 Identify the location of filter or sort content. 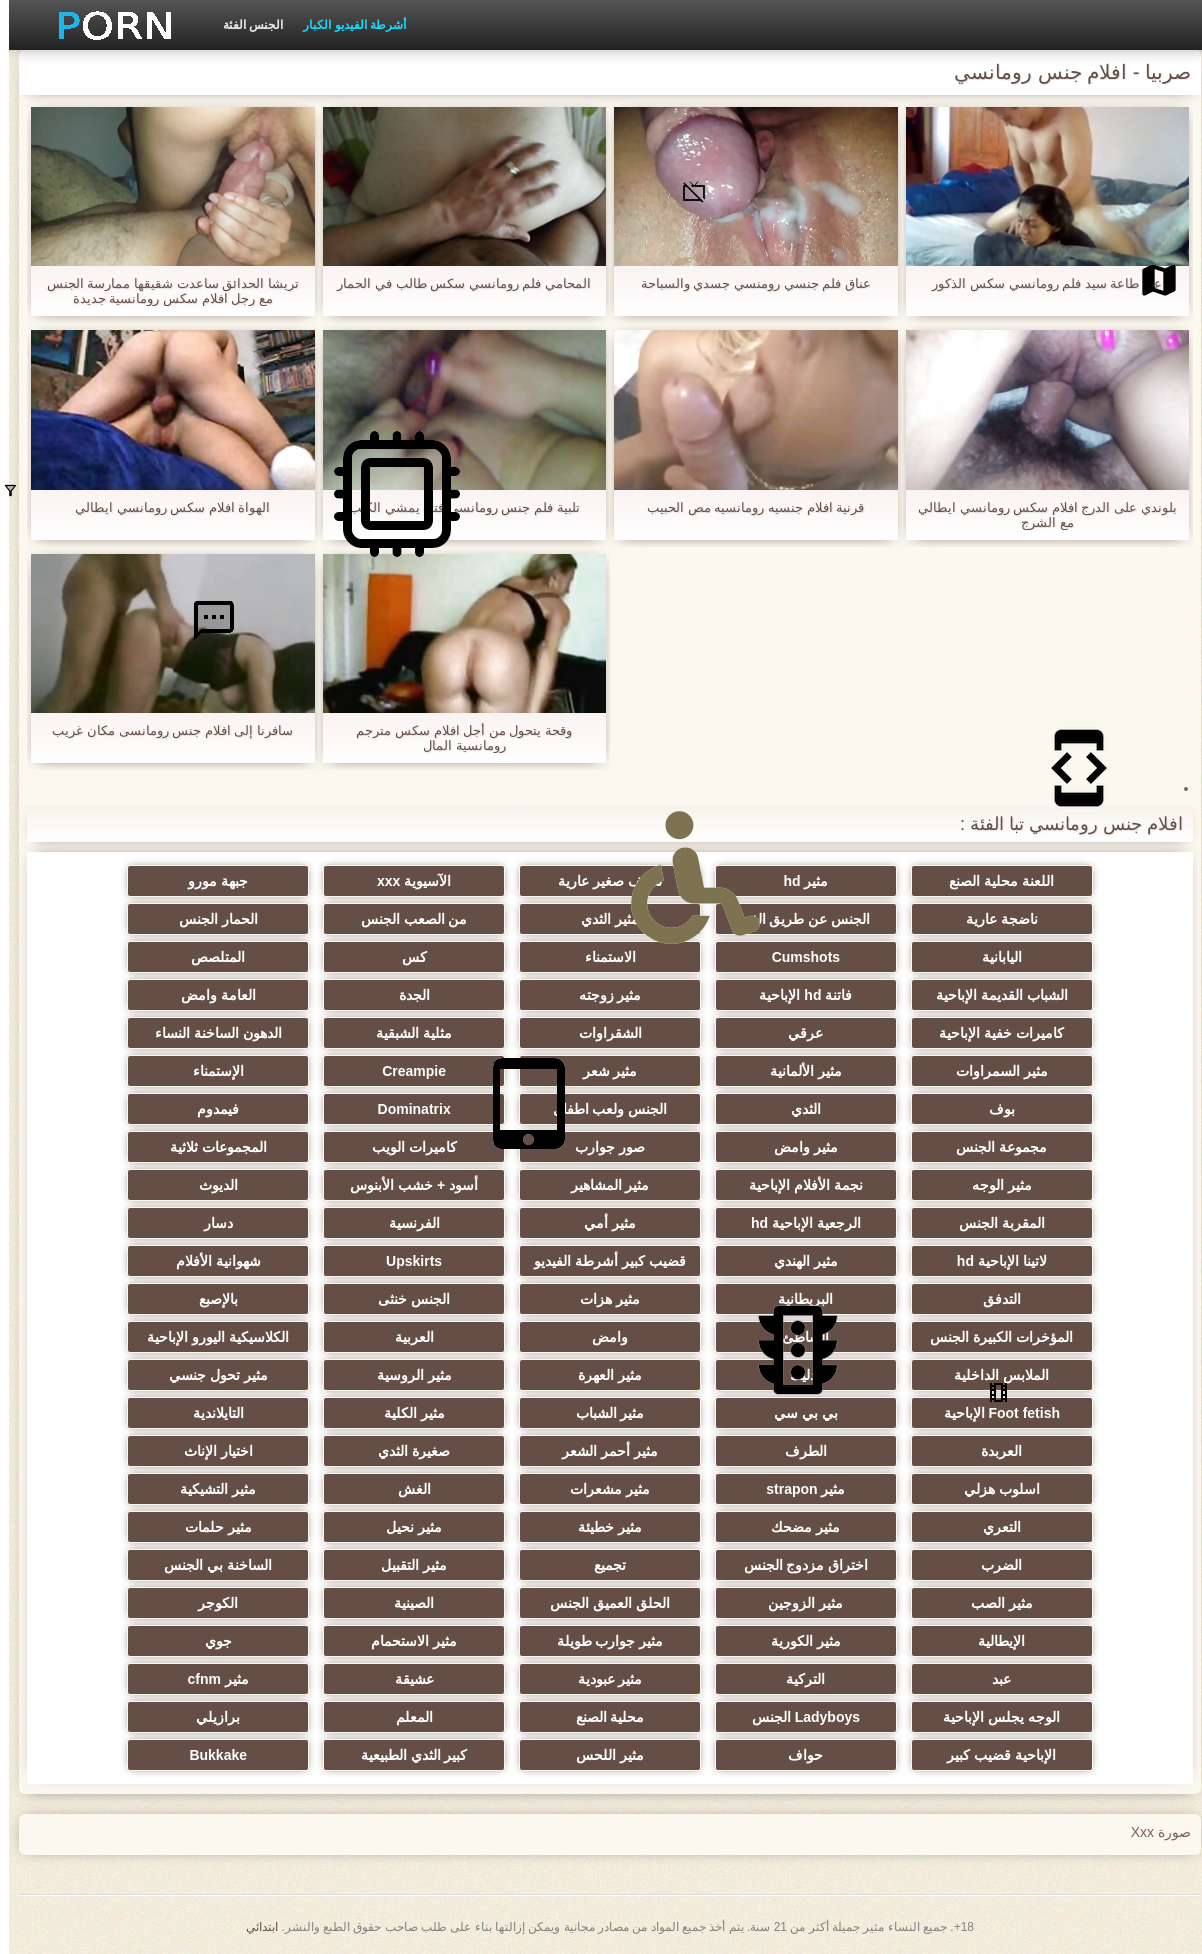
(10, 490).